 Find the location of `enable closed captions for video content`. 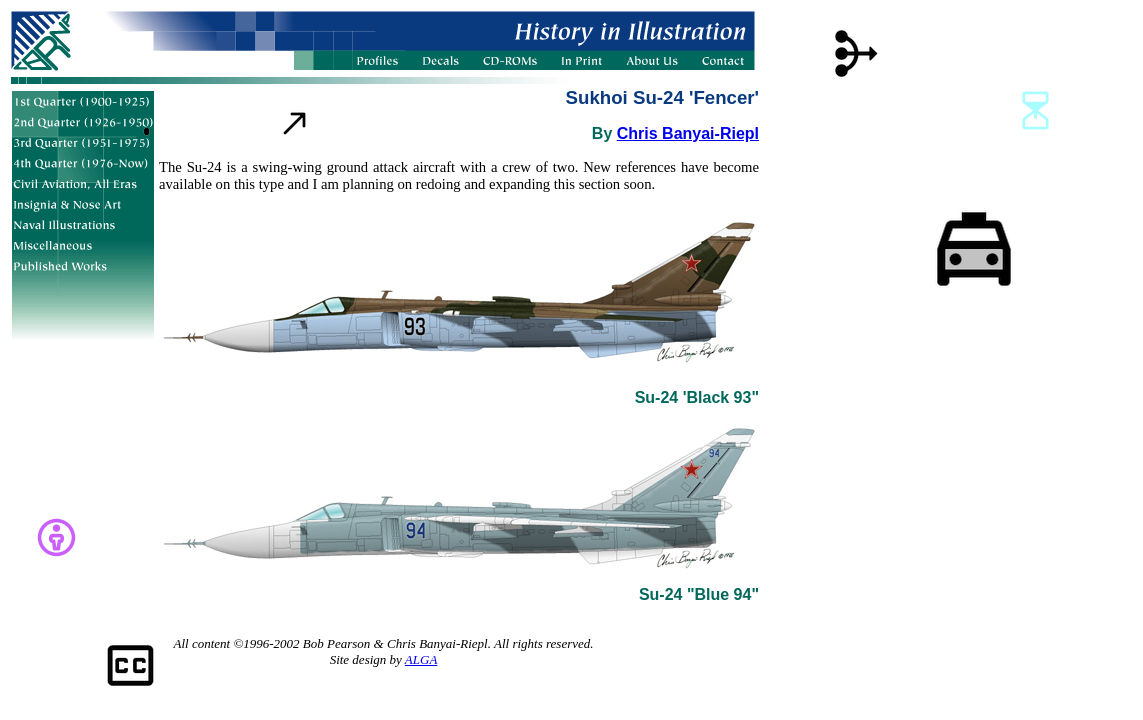

enable closed captions for video content is located at coordinates (130, 665).